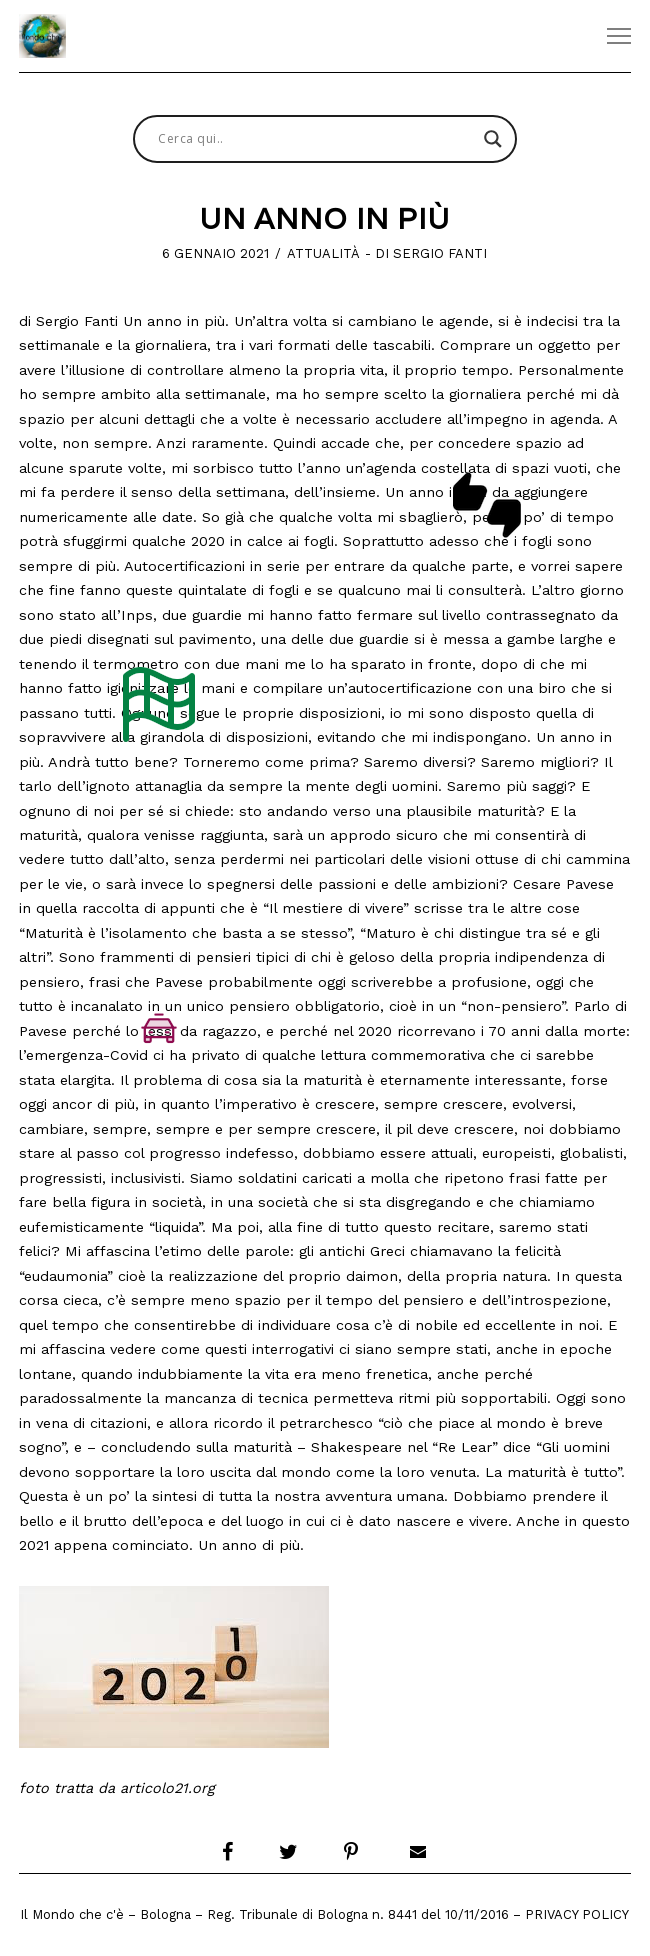  What do you see at coordinates (487, 505) in the screenshot?
I see `rate or provide feedback` at bounding box center [487, 505].